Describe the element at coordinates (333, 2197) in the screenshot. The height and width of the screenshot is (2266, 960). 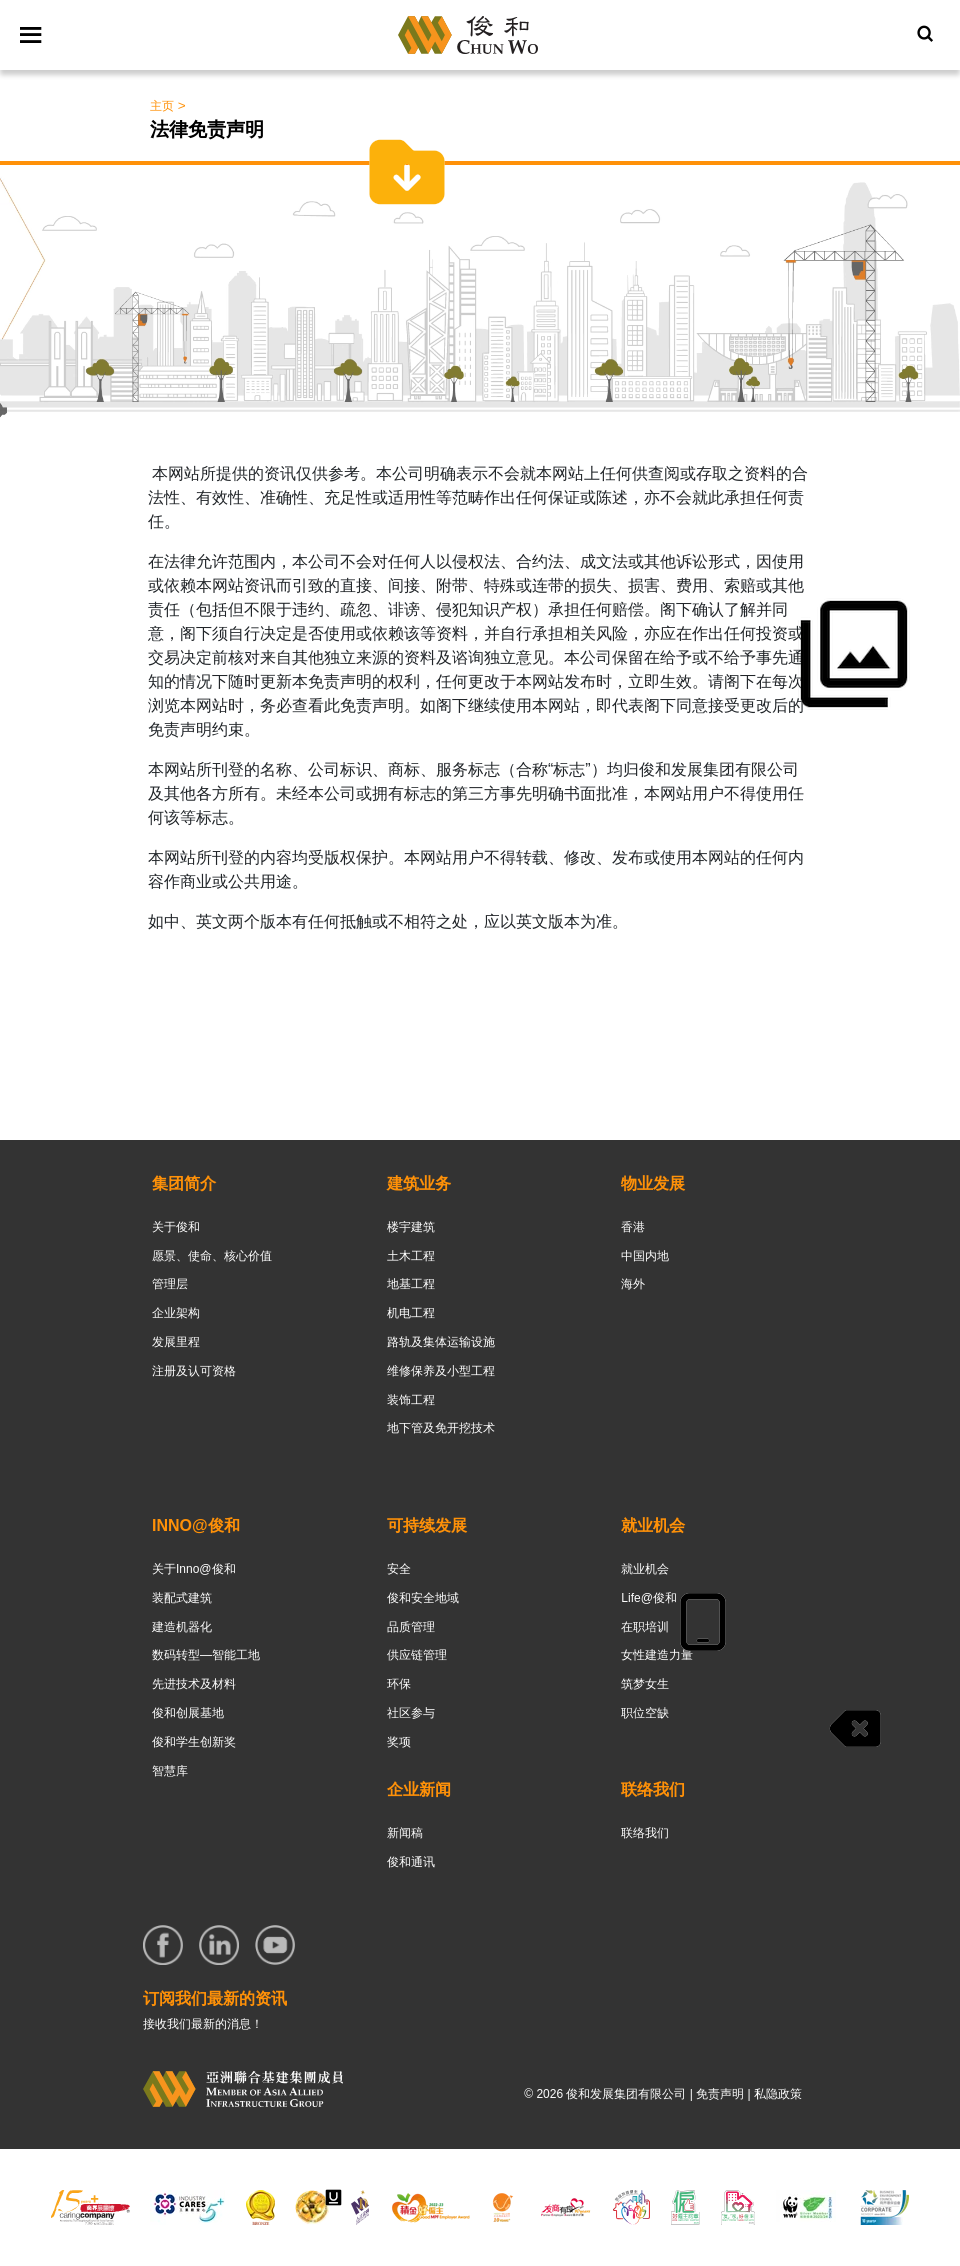
I see `apply underline formatting to selected text` at that location.